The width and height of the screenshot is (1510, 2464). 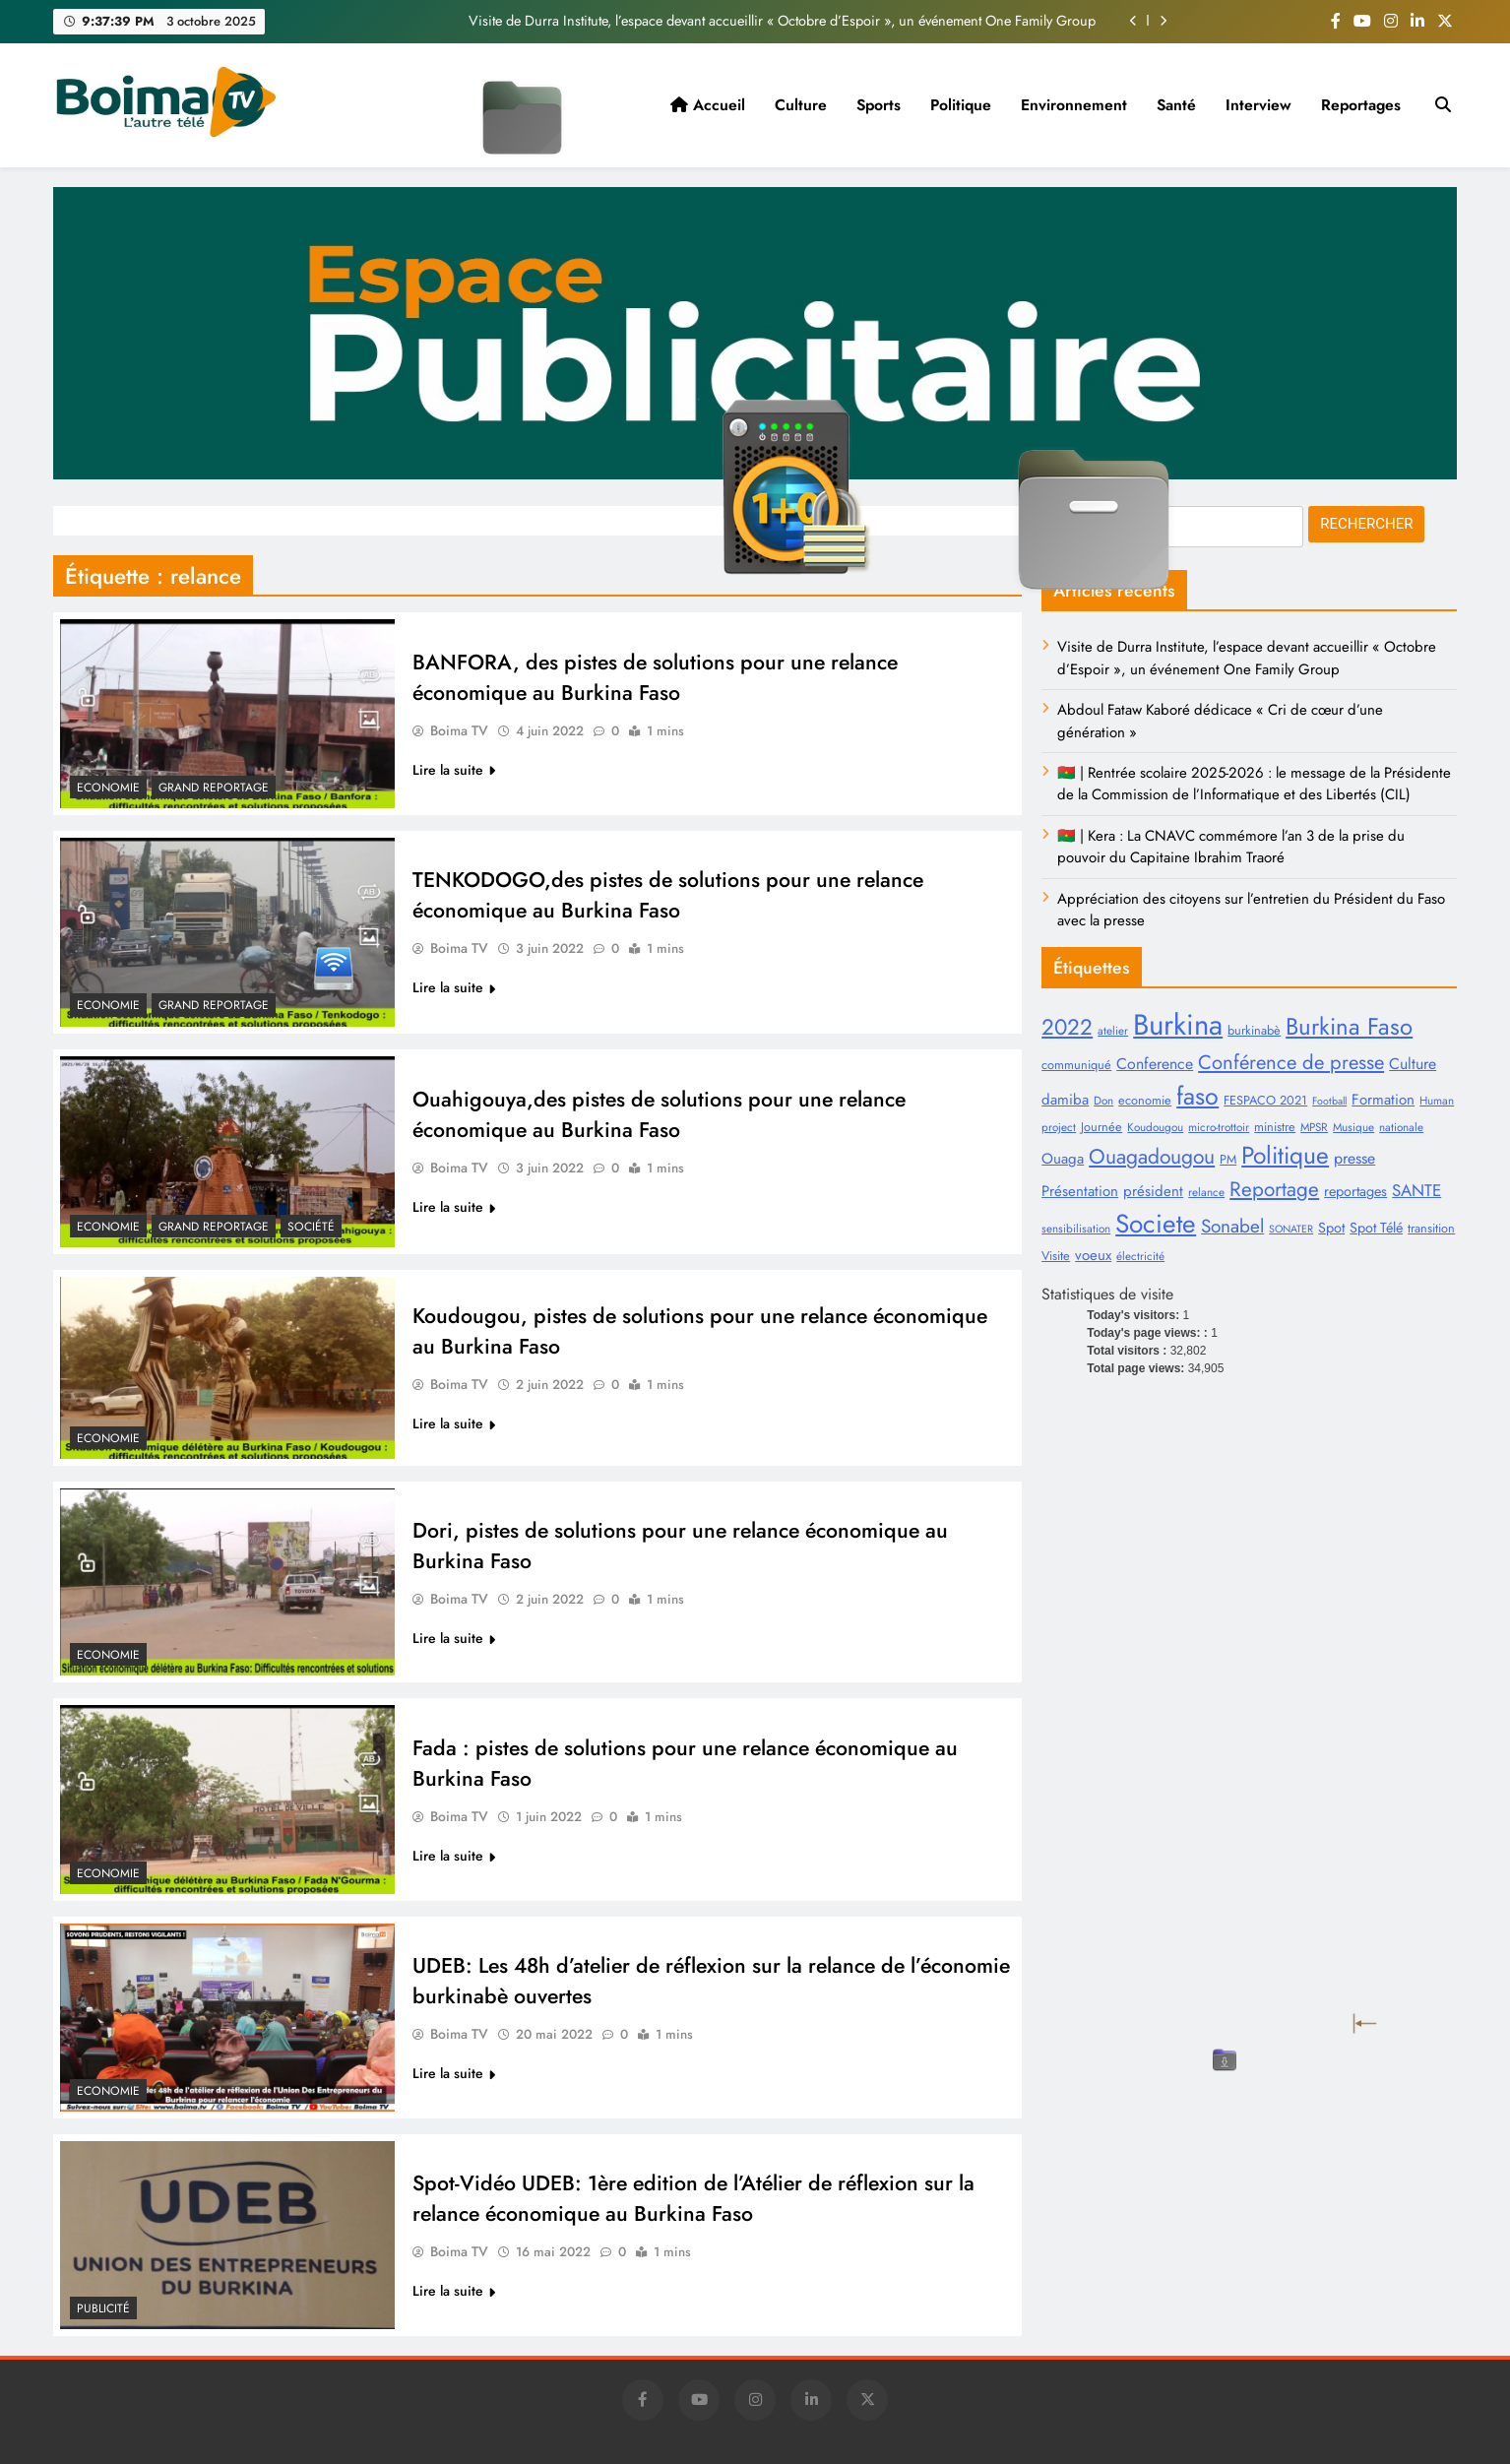 What do you see at coordinates (1364, 2023) in the screenshot?
I see `go to the first item in a list or sequence` at bounding box center [1364, 2023].